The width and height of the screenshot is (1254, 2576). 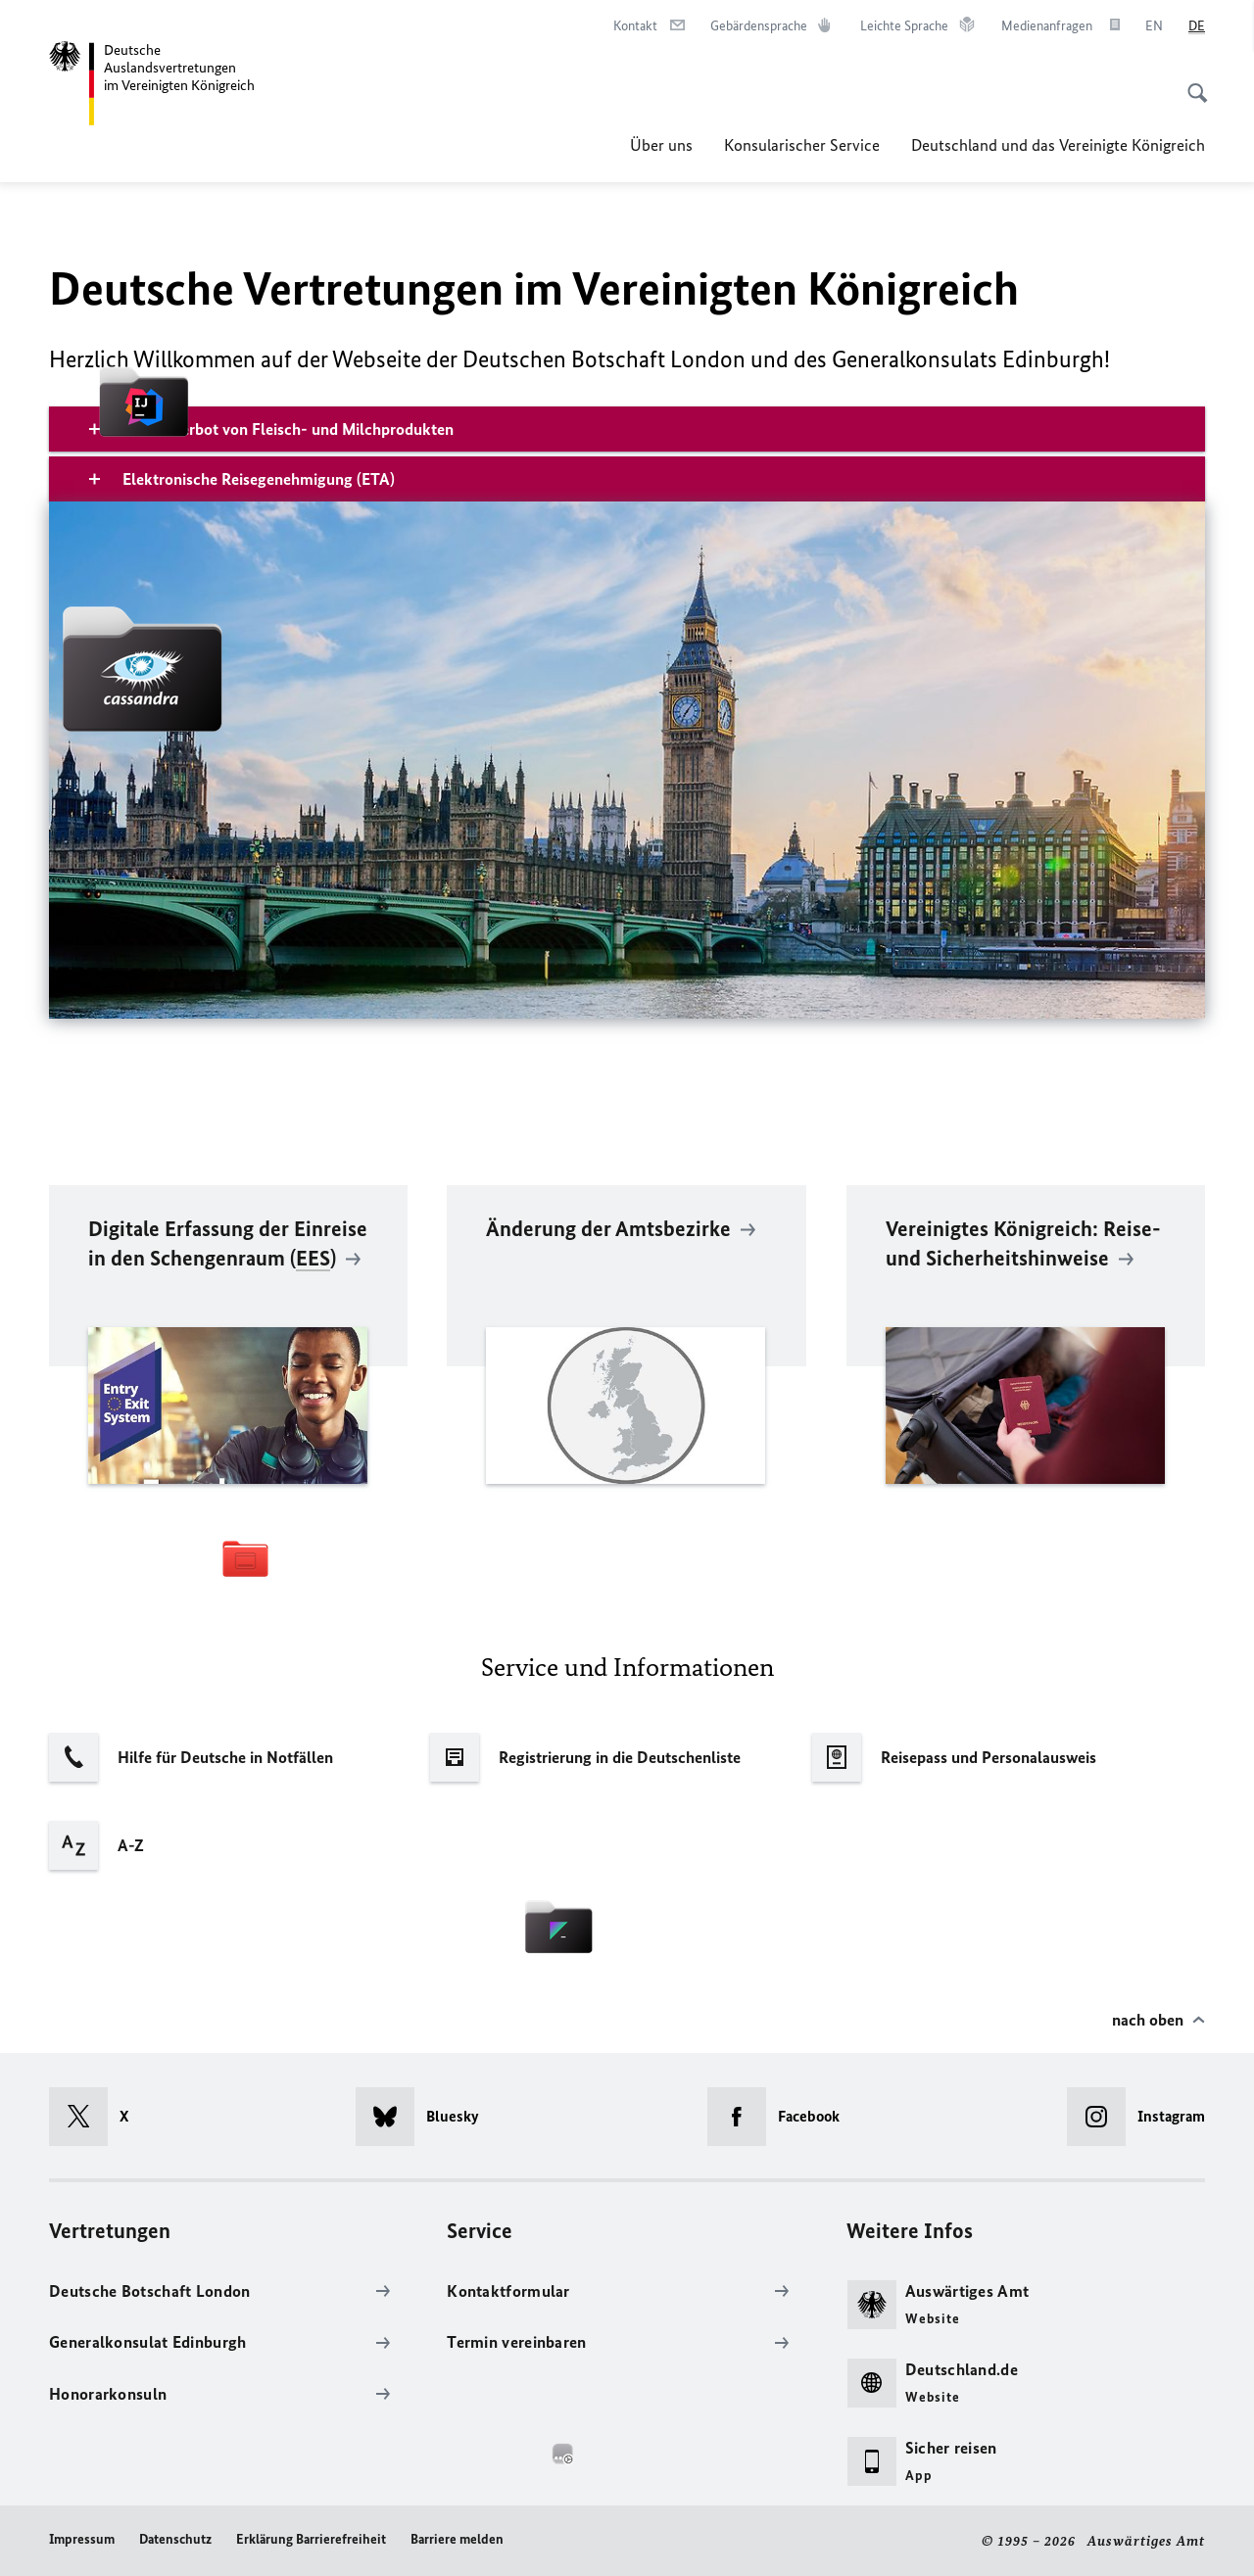 I want to click on open folder containing IntelliJ IDEA projects, so click(x=143, y=404).